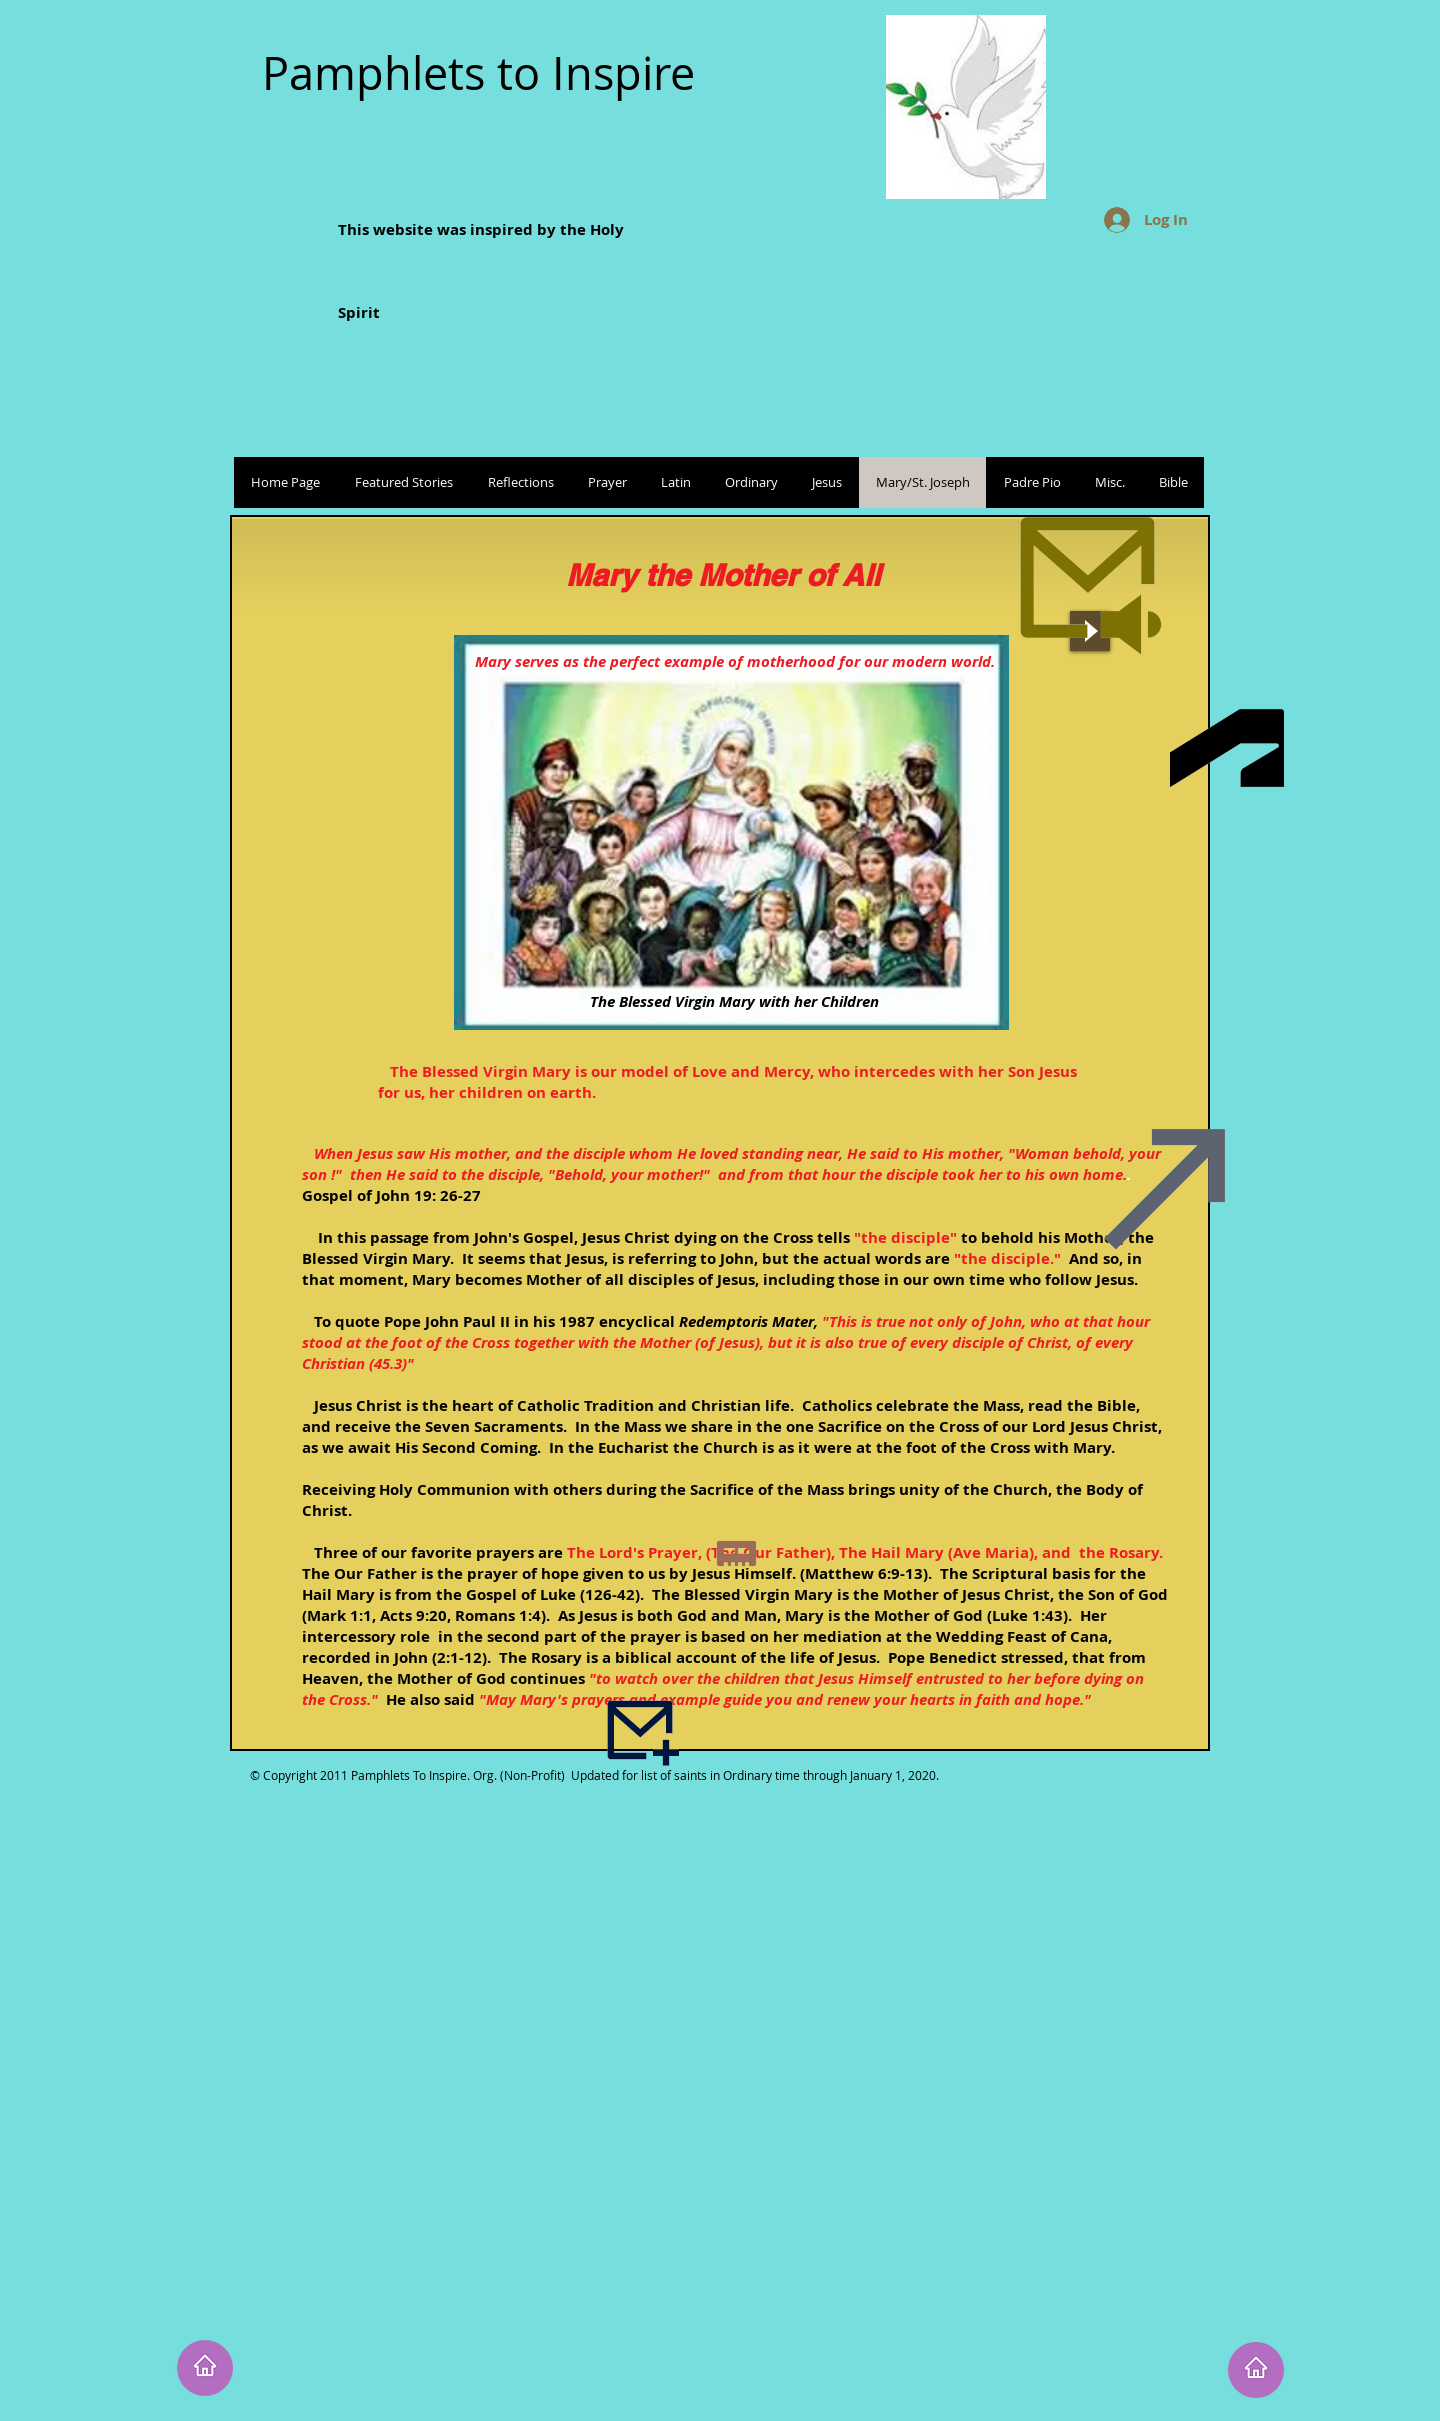 Image resolution: width=1440 pixels, height=2421 pixels. Describe the element at coordinates (640, 1730) in the screenshot. I see `compose a new email` at that location.